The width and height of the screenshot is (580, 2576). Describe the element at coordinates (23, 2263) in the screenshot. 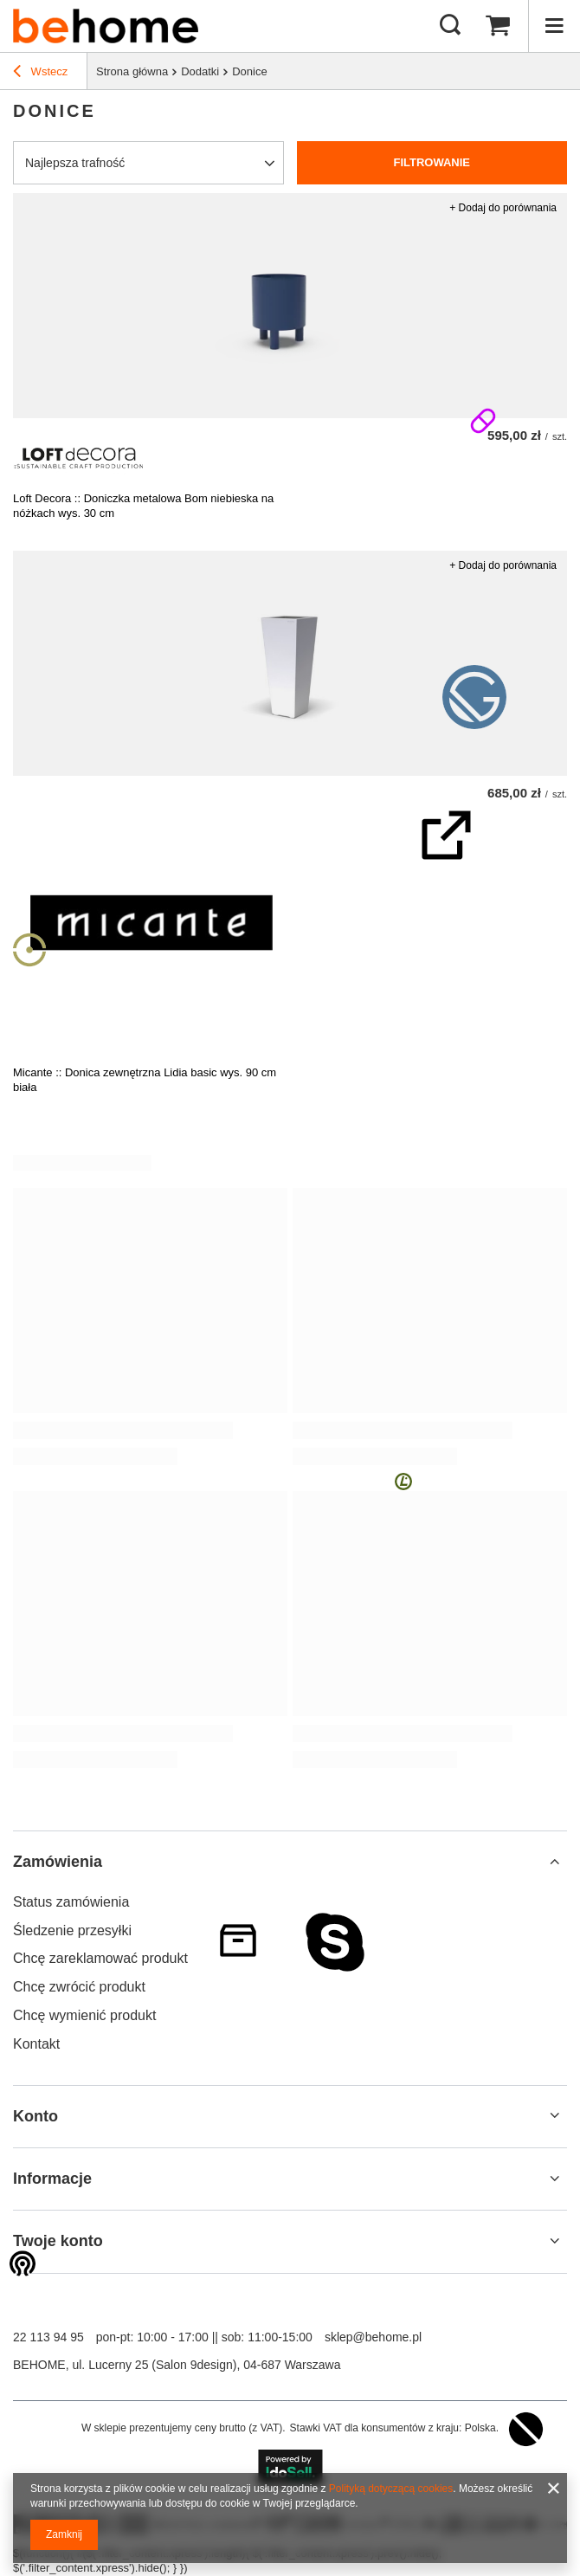

I see `ceph distributed storage platform logo` at that location.